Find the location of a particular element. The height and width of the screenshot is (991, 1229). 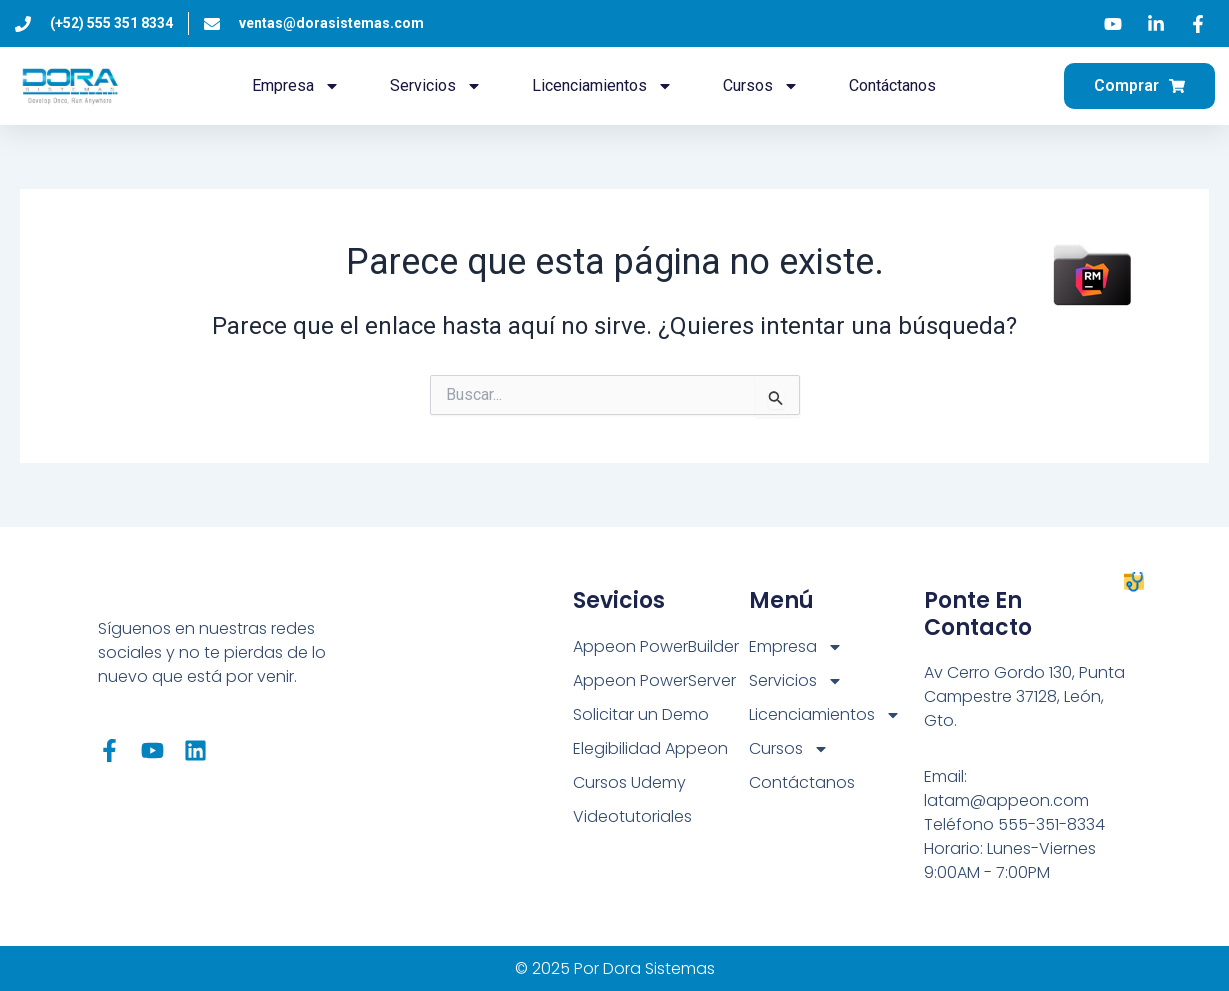

open rubymine project folder is located at coordinates (1092, 277).